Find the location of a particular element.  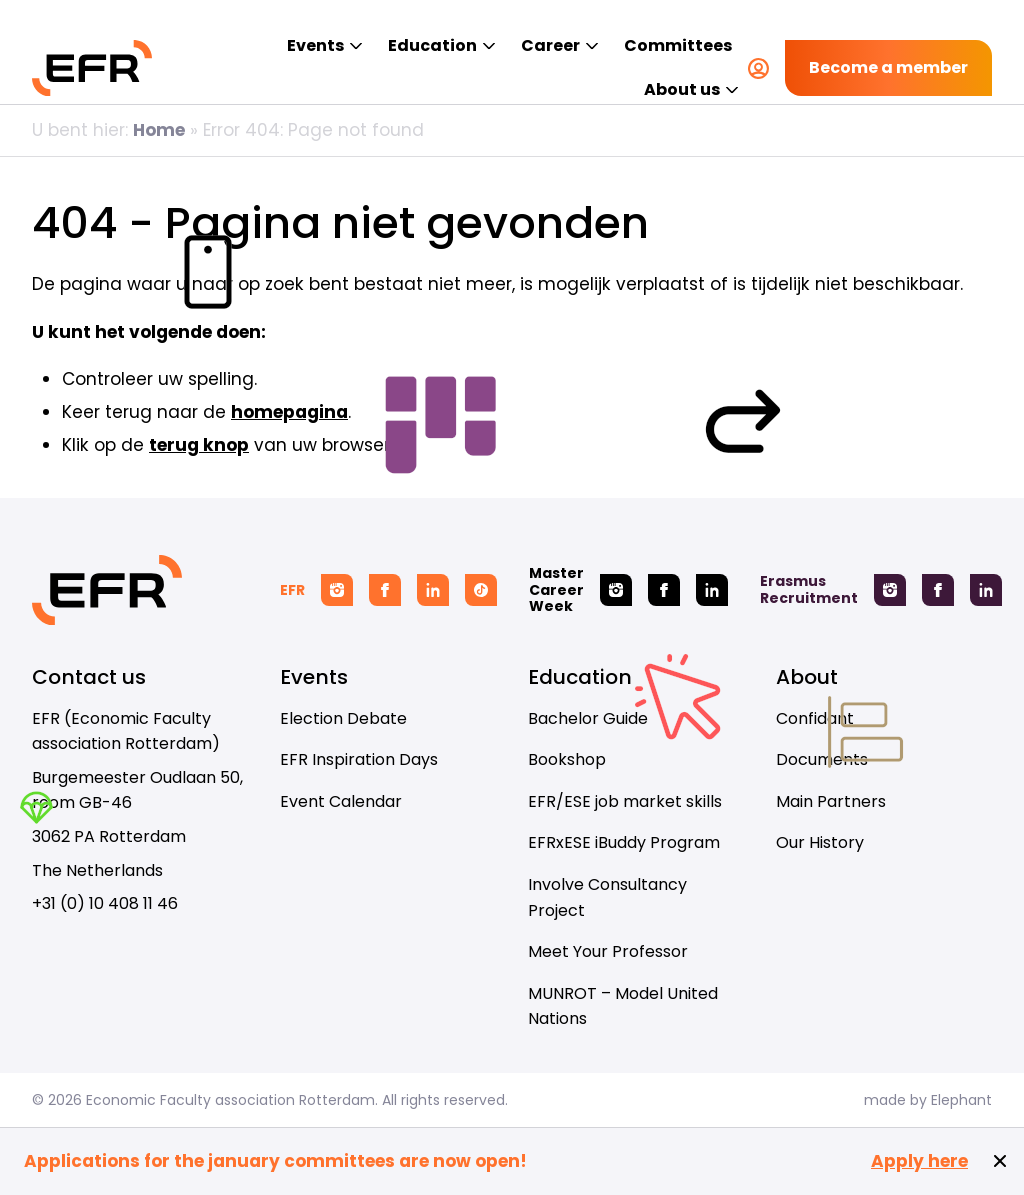

click or tap to interact is located at coordinates (682, 701).